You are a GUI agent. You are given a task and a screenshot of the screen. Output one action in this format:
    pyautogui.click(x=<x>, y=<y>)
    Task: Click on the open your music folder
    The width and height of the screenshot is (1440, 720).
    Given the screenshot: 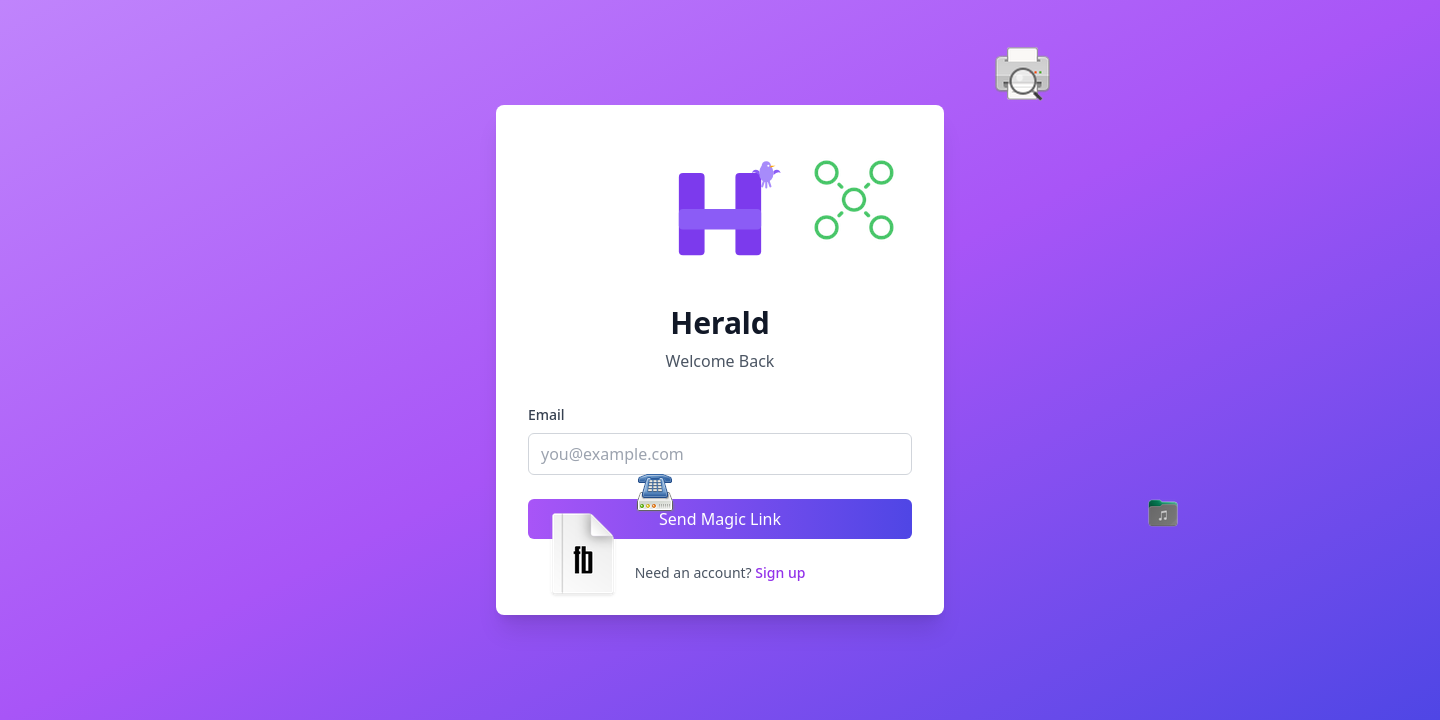 What is the action you would take?
    pyautogui.click(x=1163, y=513)
    